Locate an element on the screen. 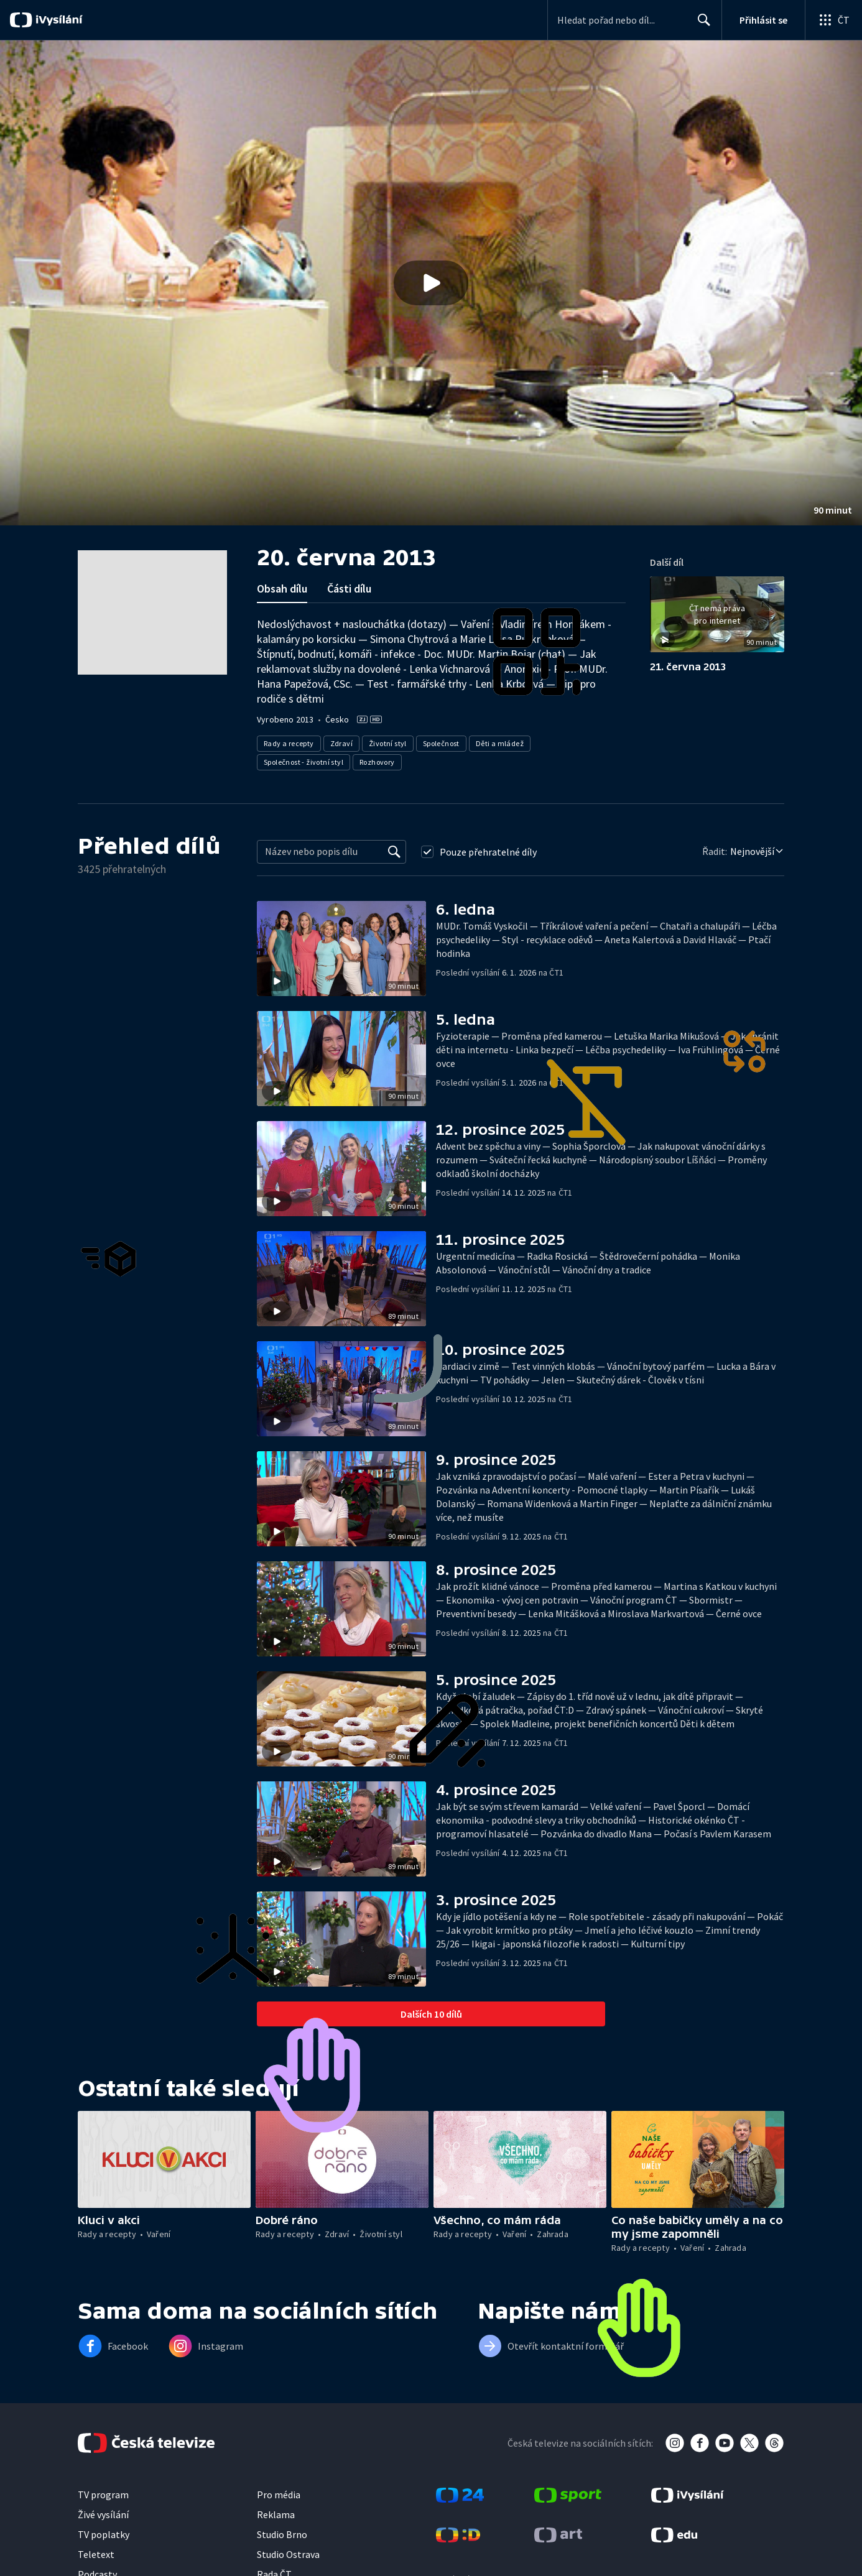 The width and height of the screenshot is (862, 2576). three-finger gesture control is located at coordinates (640, 2328).